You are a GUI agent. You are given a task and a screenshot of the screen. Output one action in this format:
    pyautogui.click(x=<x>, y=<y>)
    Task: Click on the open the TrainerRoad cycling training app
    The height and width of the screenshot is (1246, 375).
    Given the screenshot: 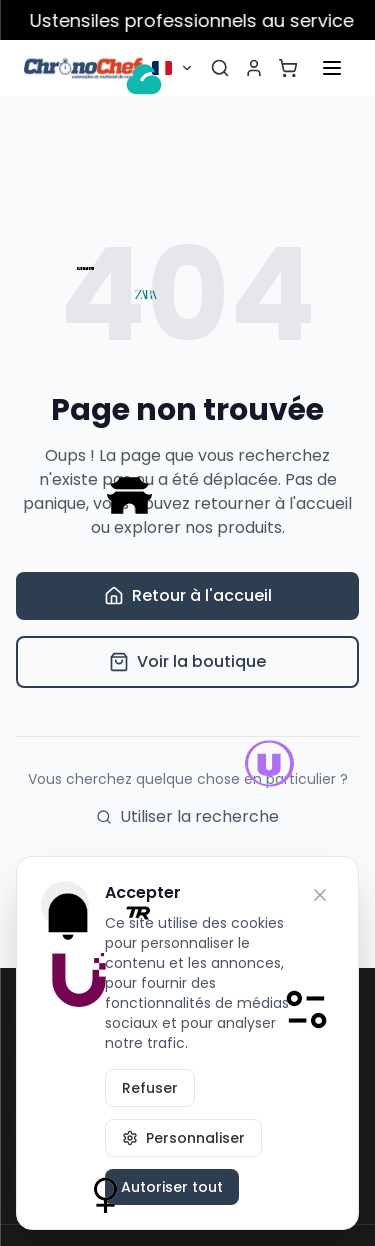 What is the action you would take?
    pyautogui.click(x=138, y=913)
    